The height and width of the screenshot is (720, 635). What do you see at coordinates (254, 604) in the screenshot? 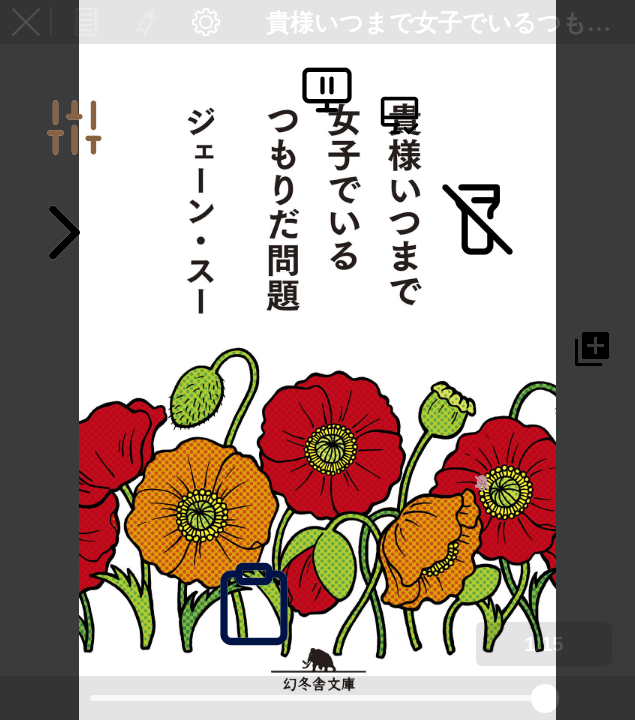
I see `copy content to clipboard` at bounding box center [254, 604].